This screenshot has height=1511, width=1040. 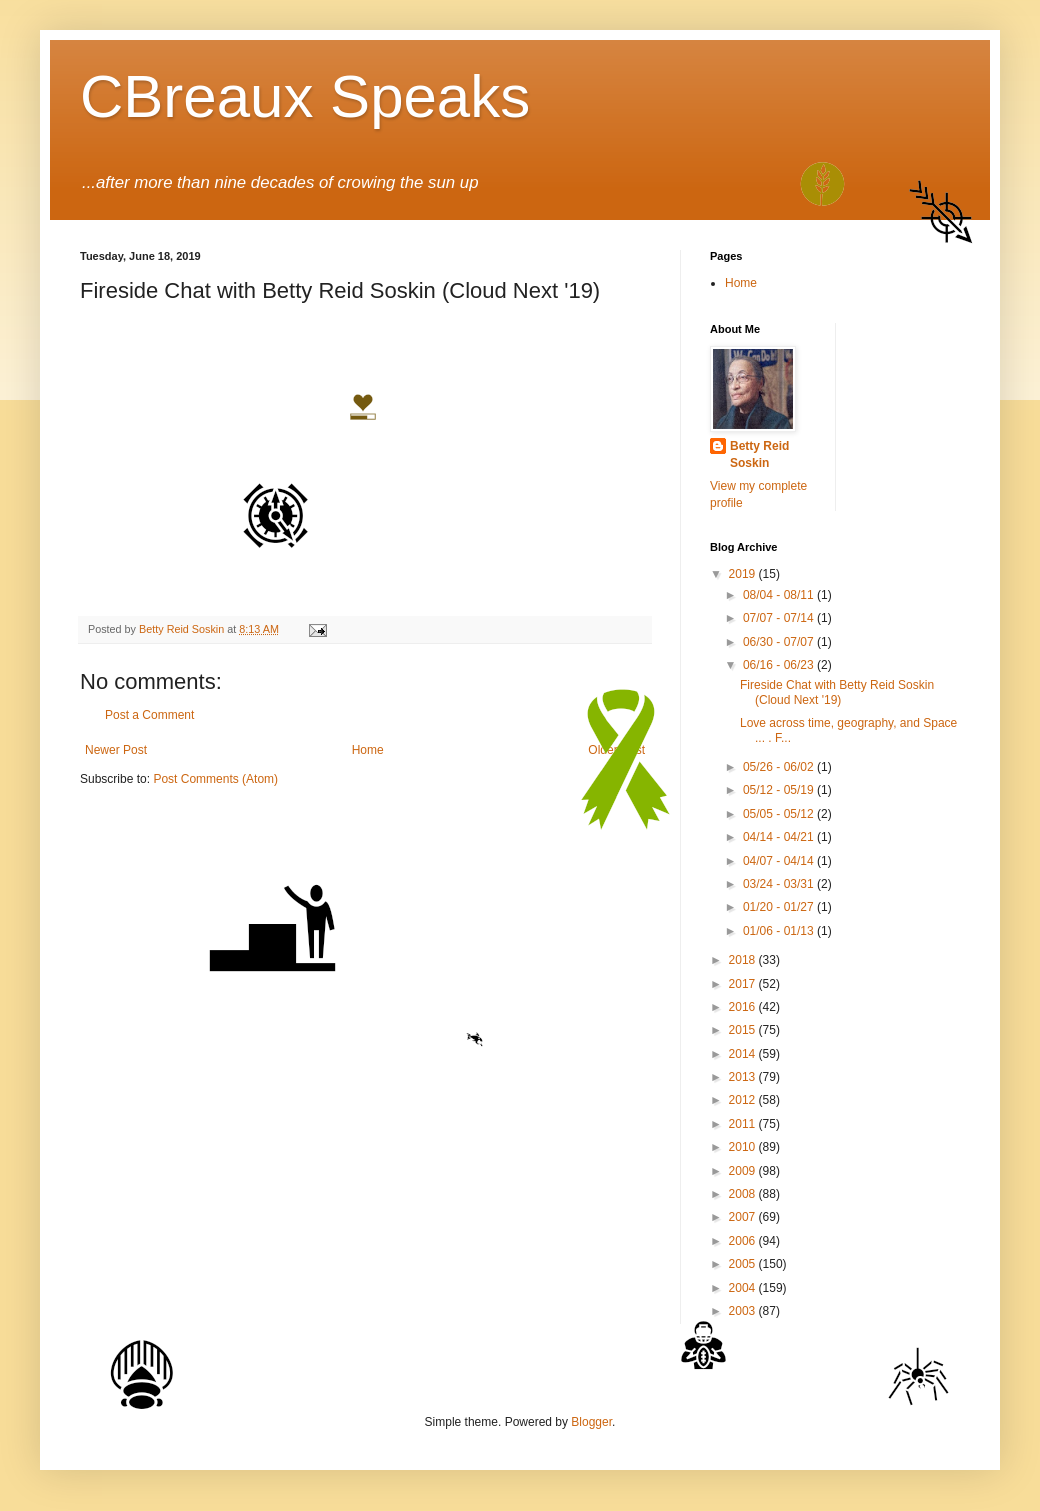 I want to click on indicates spider enemy or creature in game, so click(x=918, y=1376).